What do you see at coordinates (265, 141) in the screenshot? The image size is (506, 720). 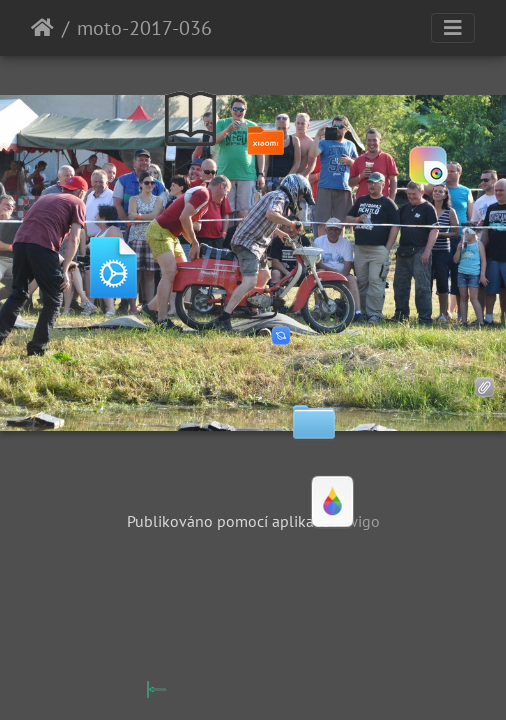 I see `open xiaomi files folder` at bounding box center [265, 141].